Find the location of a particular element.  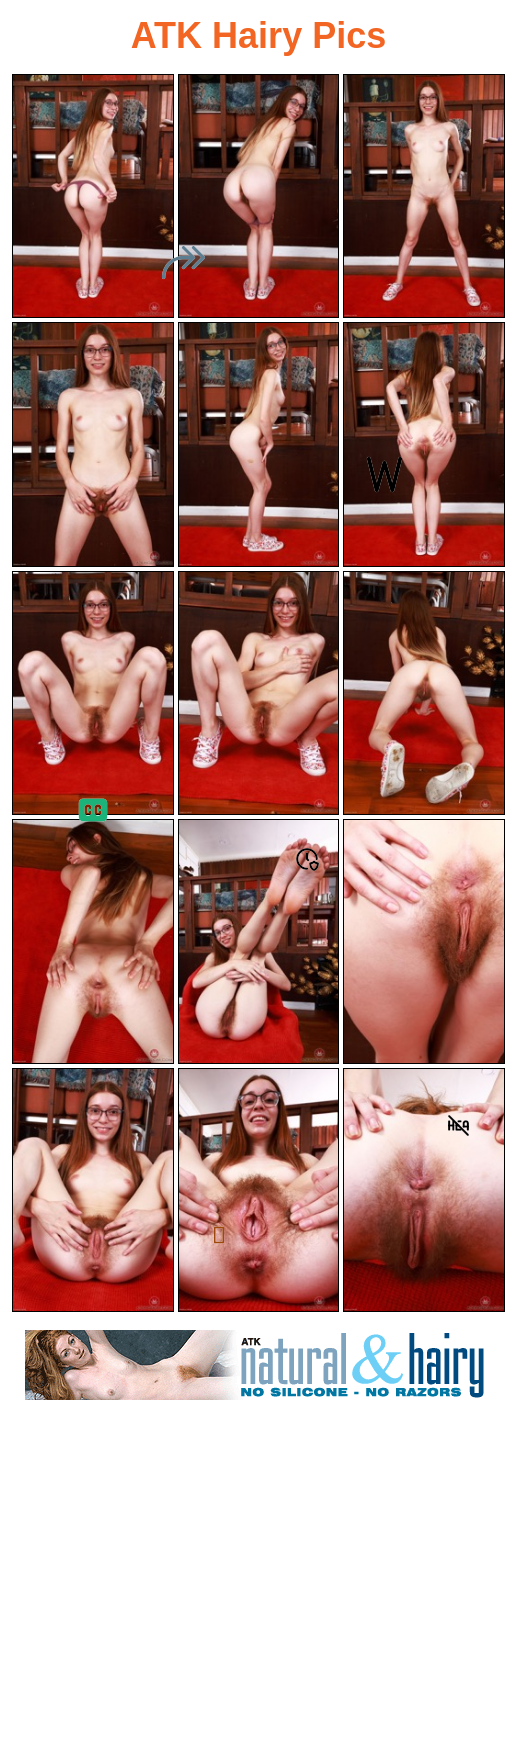

disable HTTP HEAD request method is located at coordinates (458, 1125).